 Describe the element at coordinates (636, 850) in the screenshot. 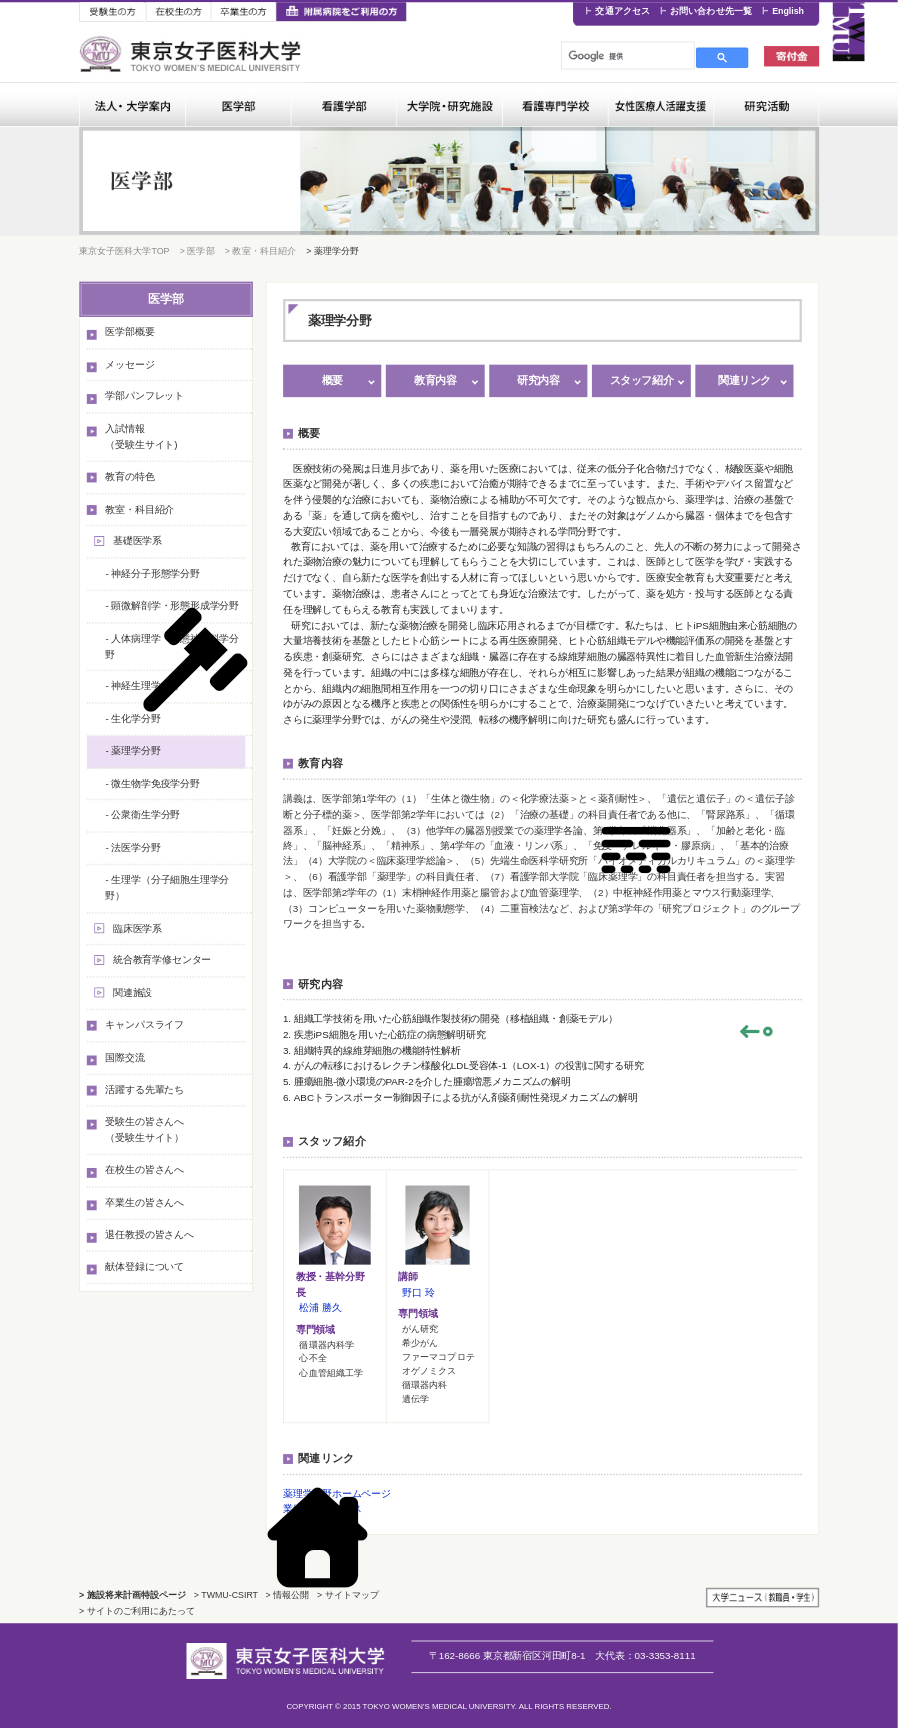

I see `adjust gradient or color blend settings` at that location.